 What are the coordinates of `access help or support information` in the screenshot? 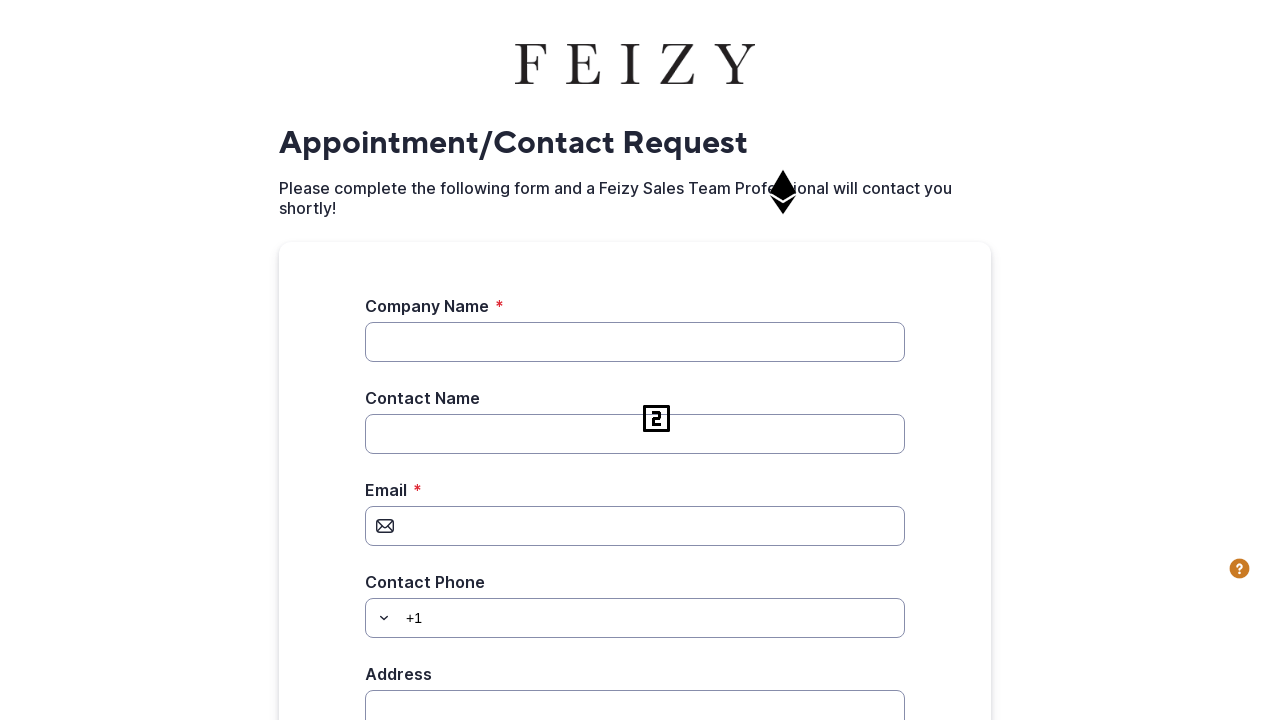 It's located at (1239, 568).